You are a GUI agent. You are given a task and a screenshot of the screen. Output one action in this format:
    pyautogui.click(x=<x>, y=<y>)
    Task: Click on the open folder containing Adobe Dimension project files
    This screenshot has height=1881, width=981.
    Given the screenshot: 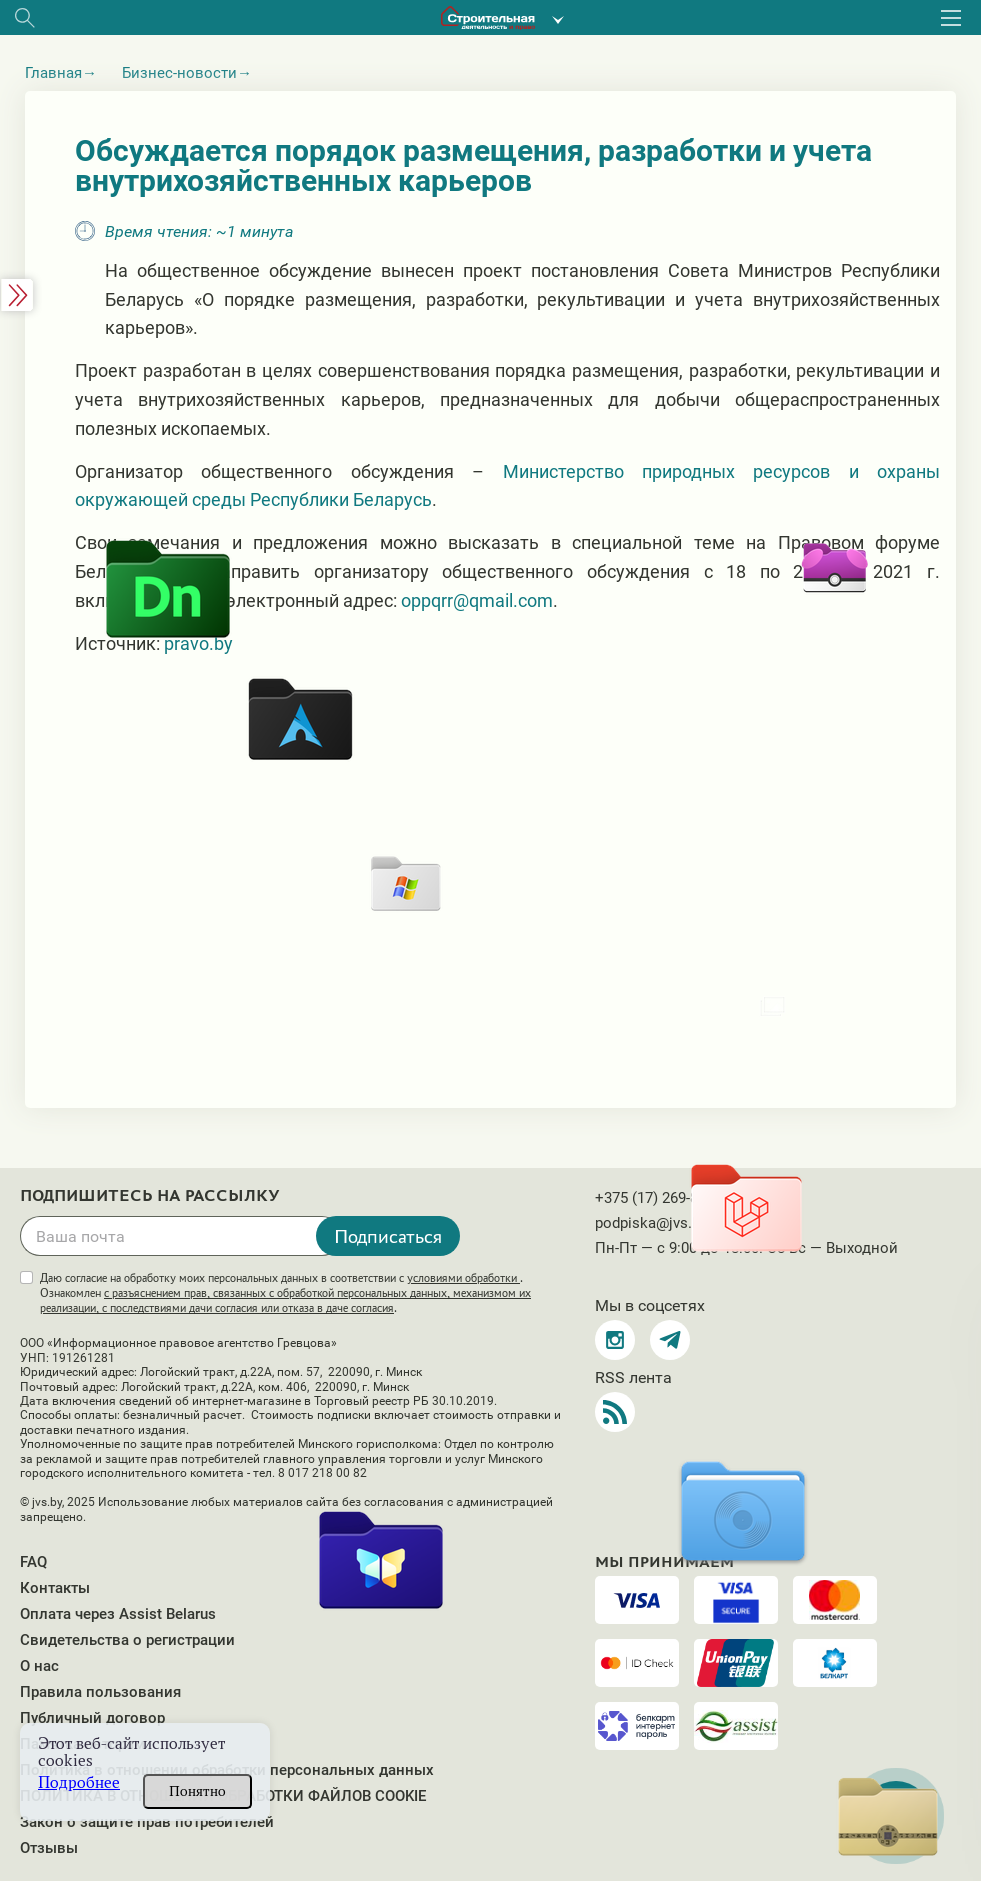 What is the action you would take?
    pyautogui.click(x=167, y=592)
    